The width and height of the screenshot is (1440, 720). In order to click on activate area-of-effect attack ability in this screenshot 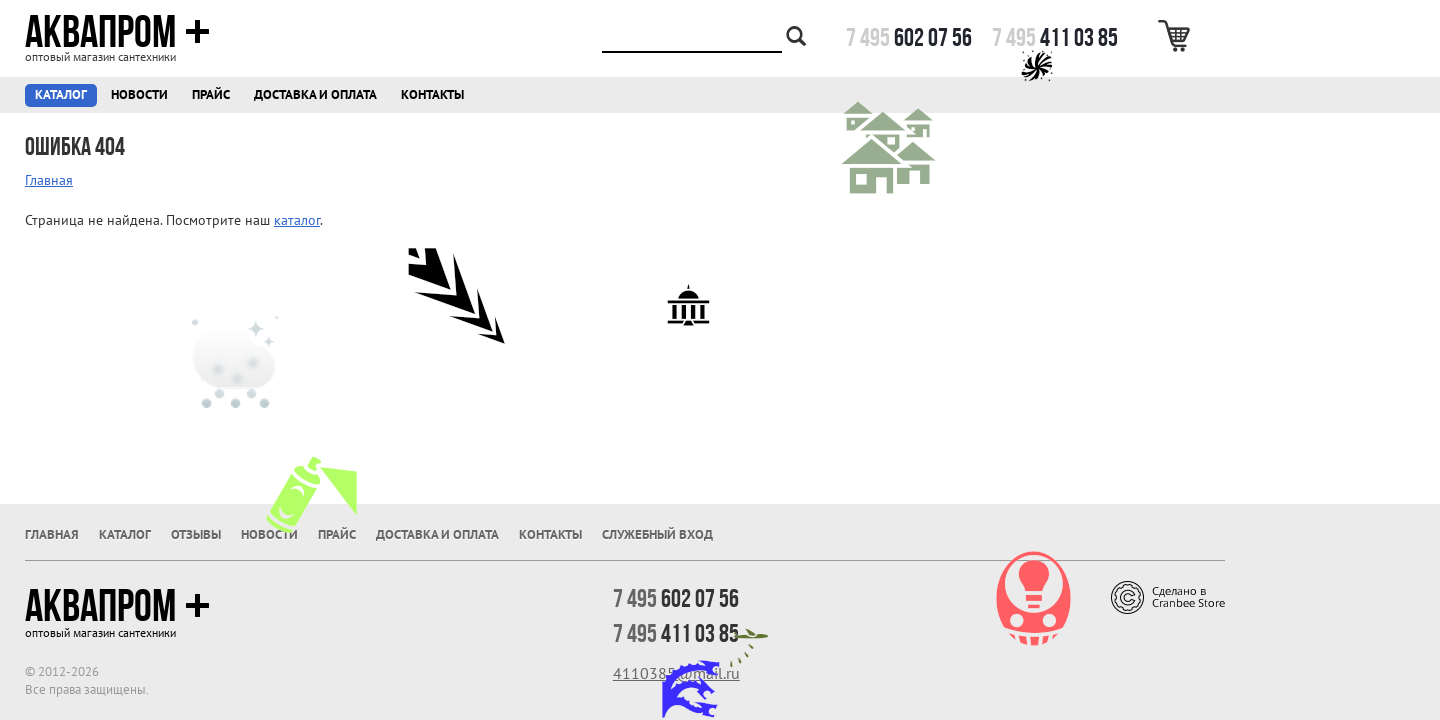, I will do `click(749, 648)`.